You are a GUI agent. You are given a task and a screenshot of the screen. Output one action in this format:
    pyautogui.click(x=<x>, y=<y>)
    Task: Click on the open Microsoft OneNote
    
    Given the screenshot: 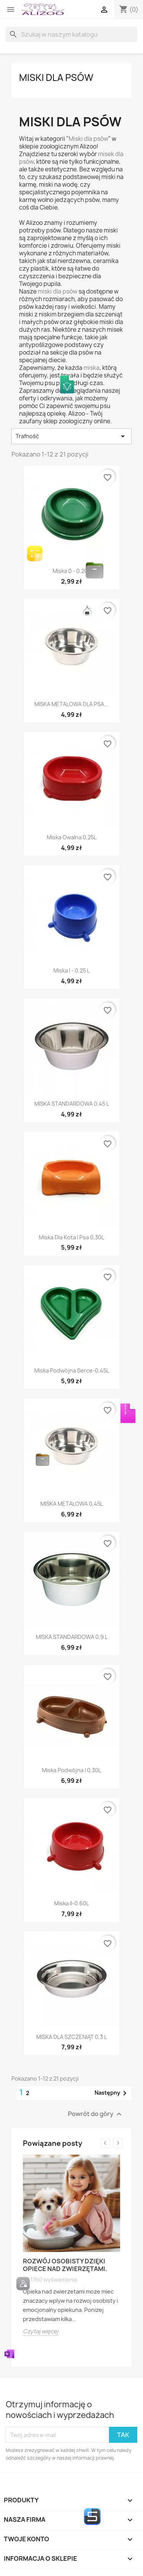 What is the action you would take?
    pyautogui.click(x=10, y=2354)
    